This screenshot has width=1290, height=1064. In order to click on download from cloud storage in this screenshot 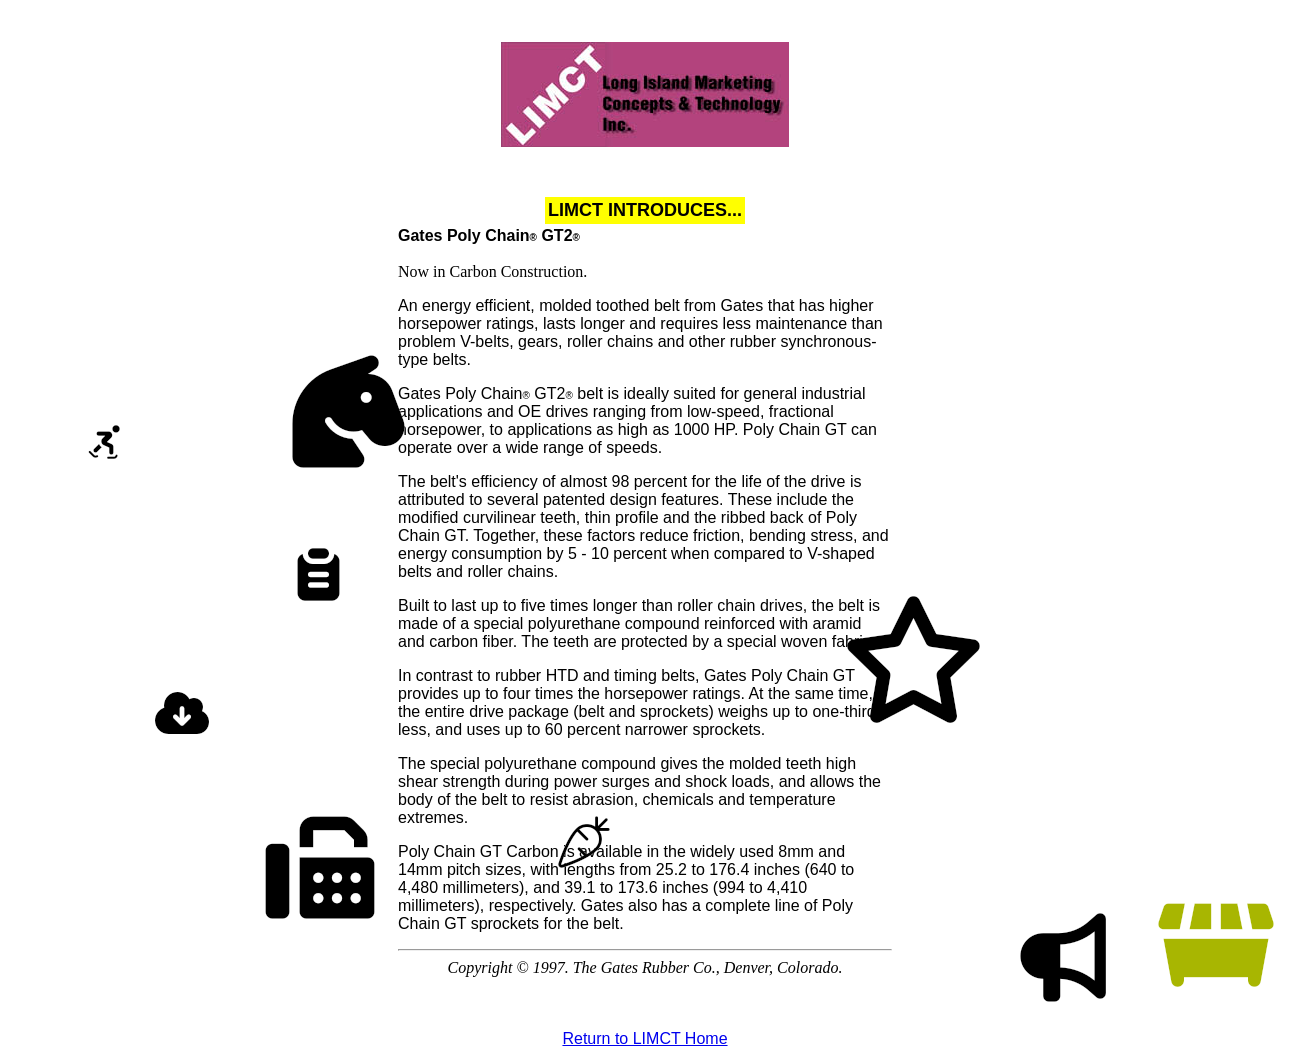, I will do `click(182, 713)`.